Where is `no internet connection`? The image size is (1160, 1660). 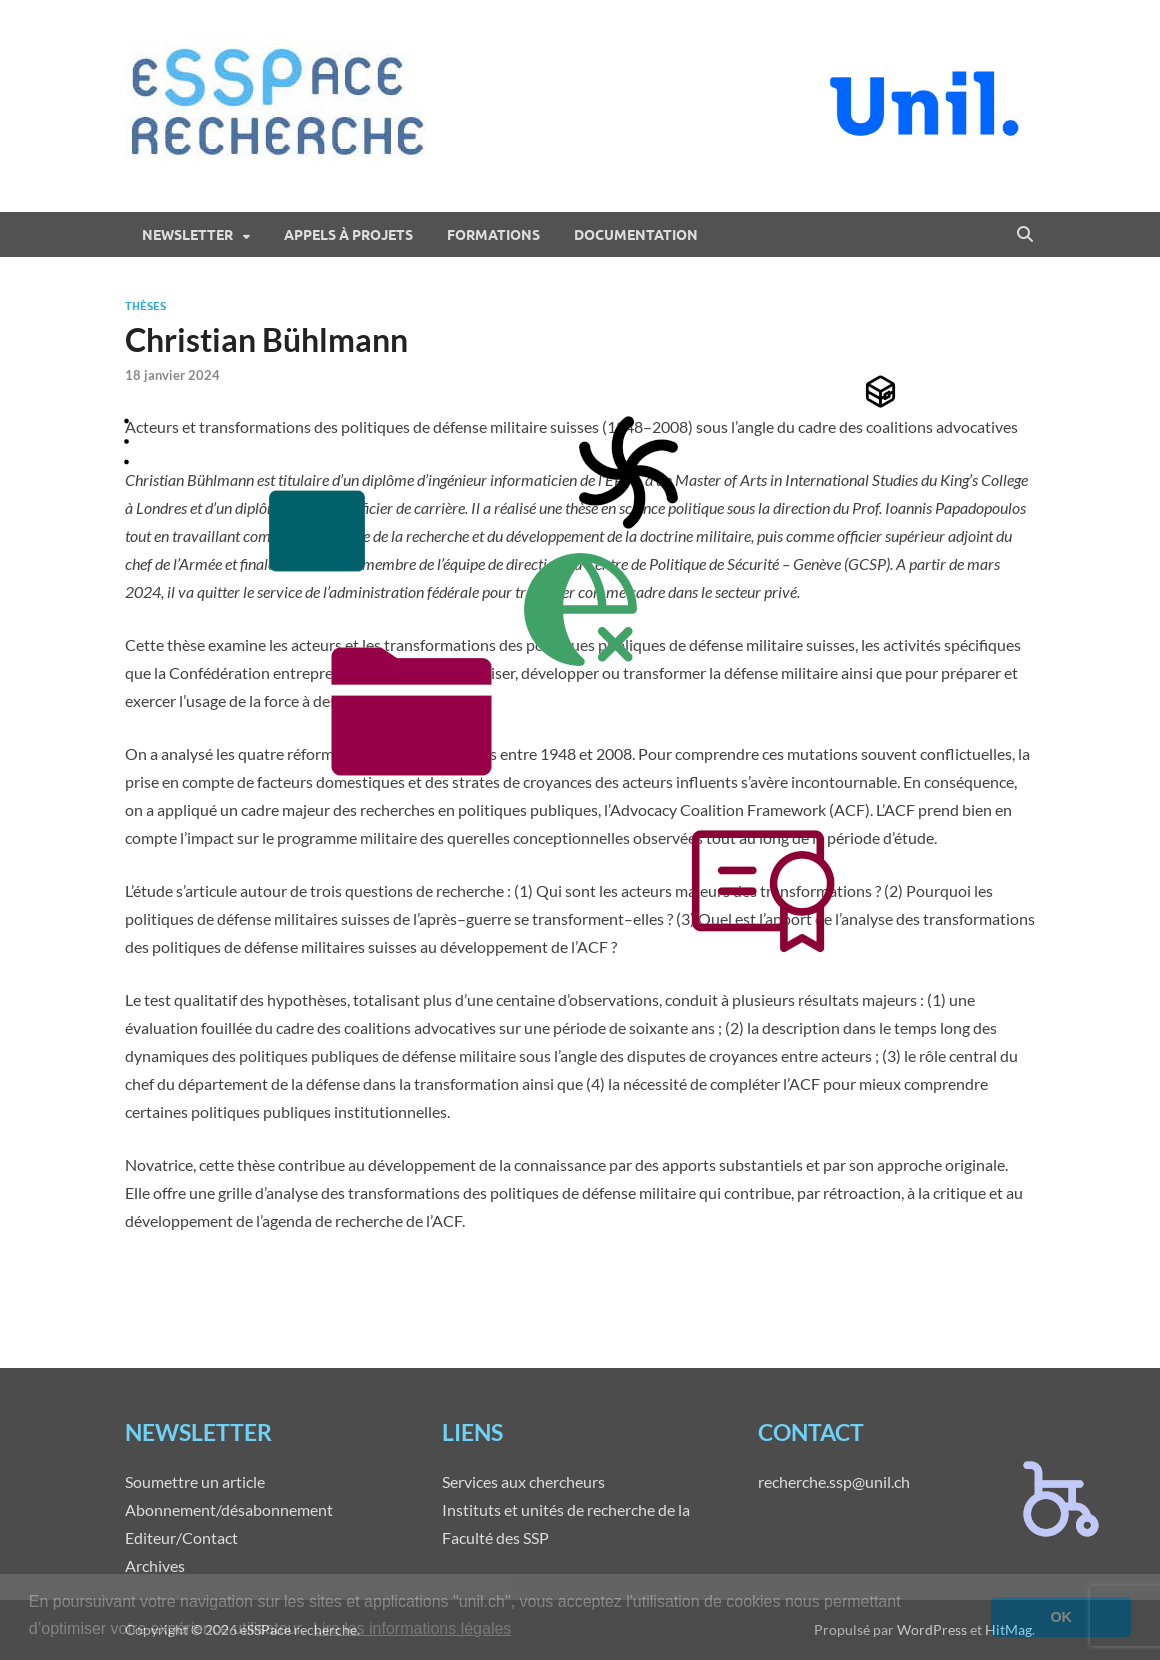
no internet connection is located at coordinates (580, 609).